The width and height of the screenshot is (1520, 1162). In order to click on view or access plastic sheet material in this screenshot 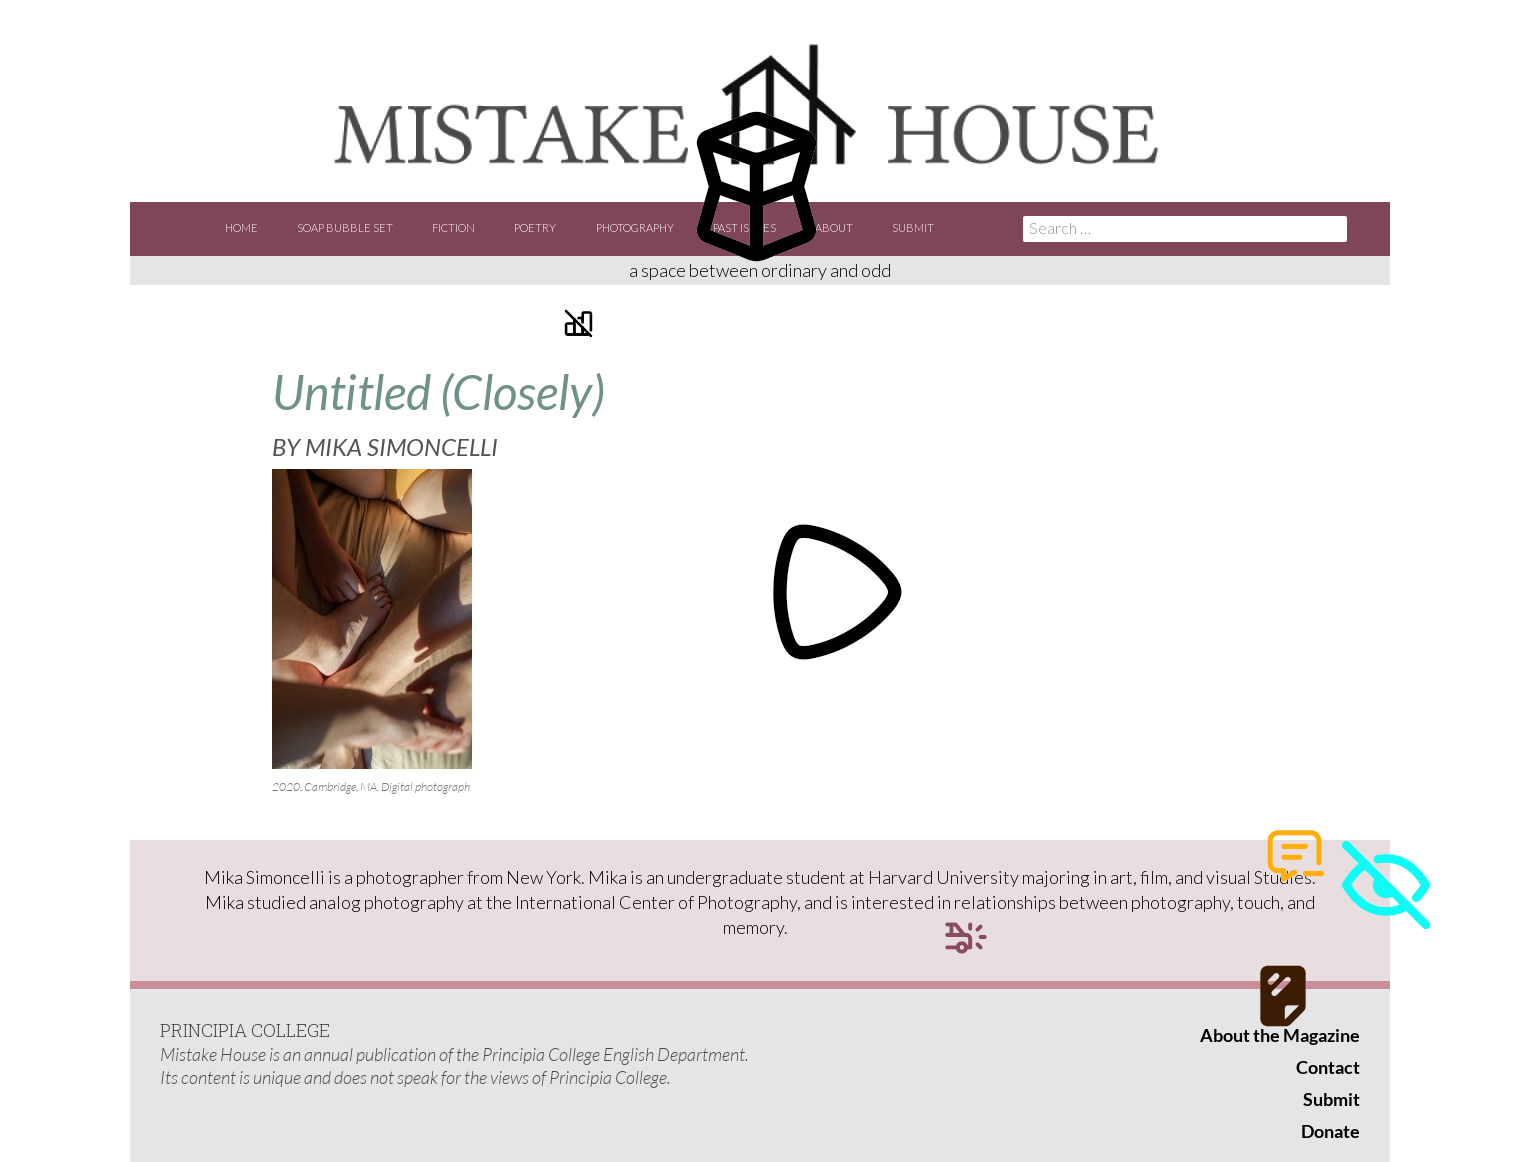, I will do `click(1283, 996)`.